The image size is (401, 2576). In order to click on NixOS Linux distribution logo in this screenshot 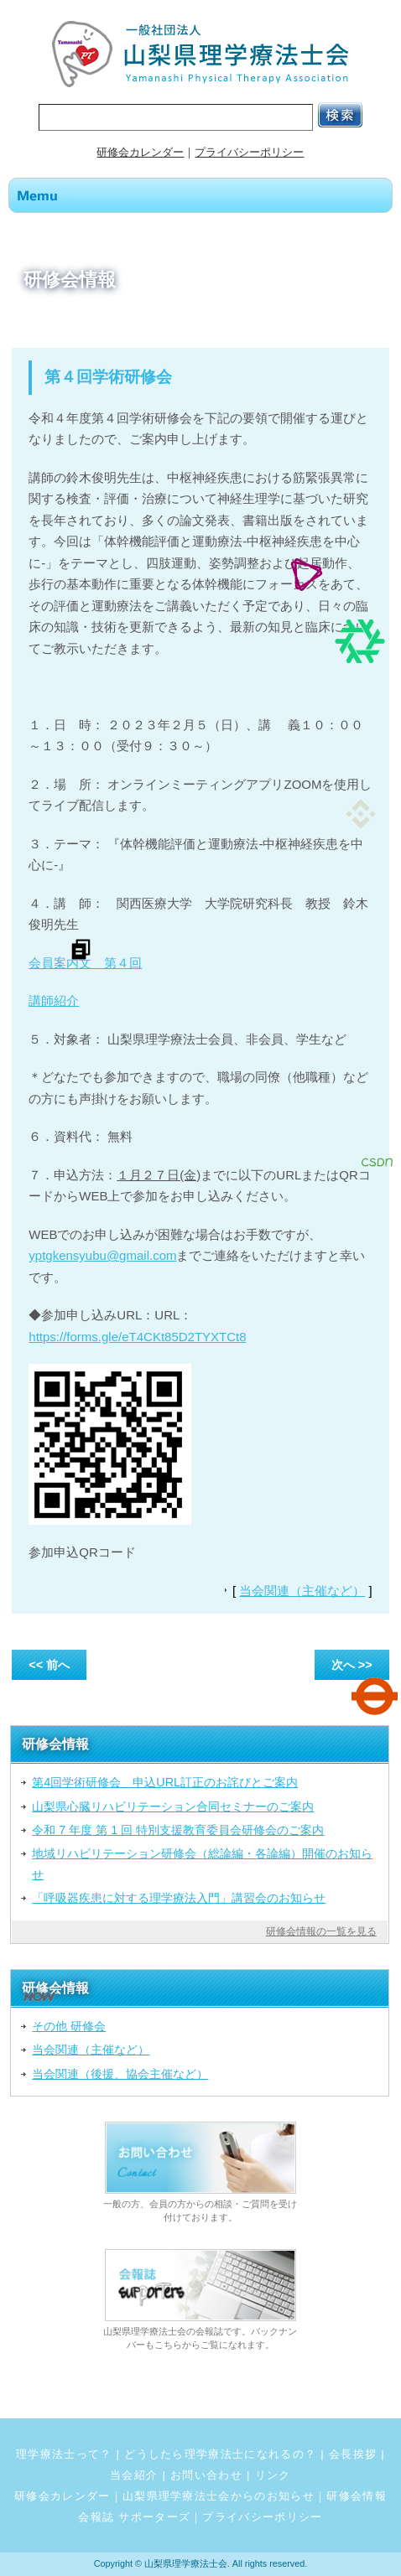, I will do `click(360, 641)`.